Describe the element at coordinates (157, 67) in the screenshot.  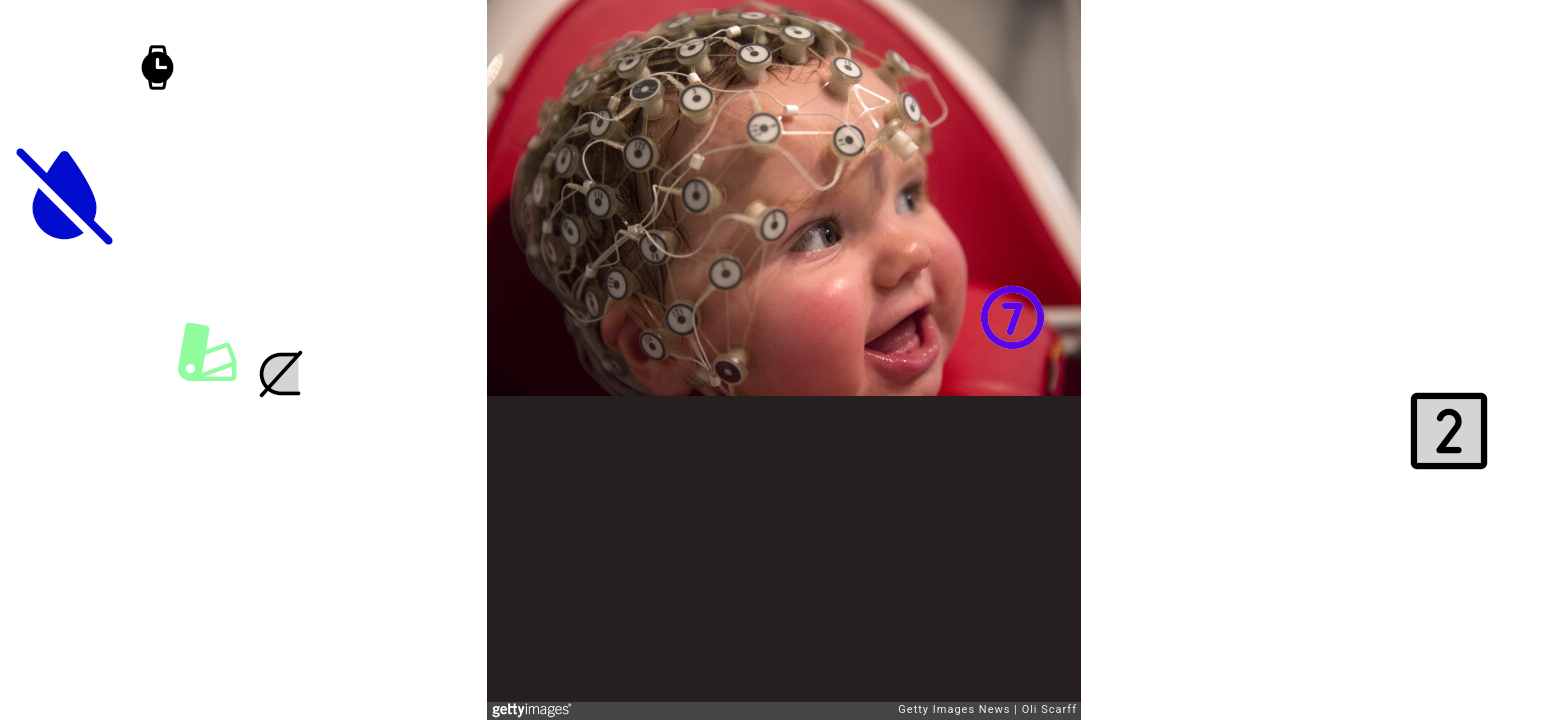
I see `view time or clock settings` at that location.